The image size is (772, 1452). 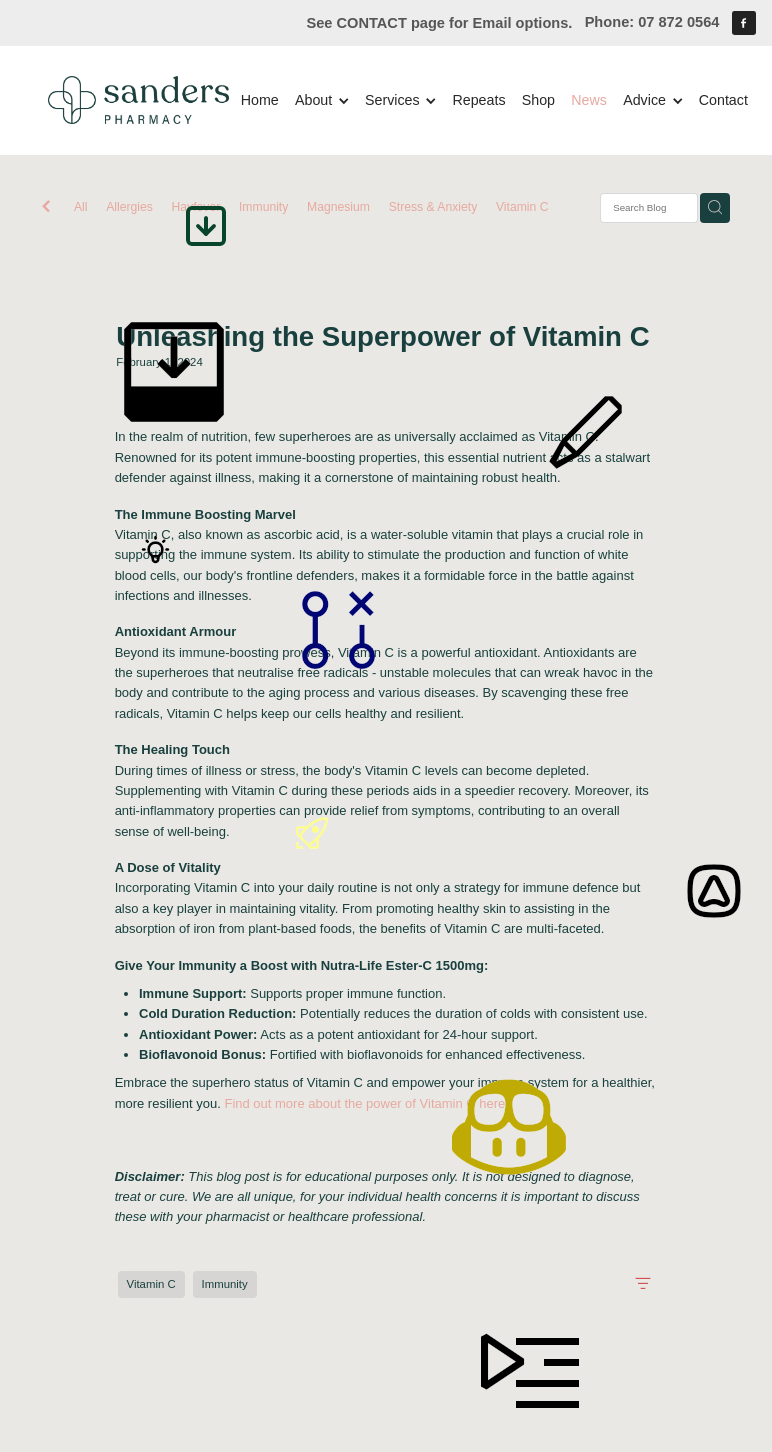 I want to click on indicates a closed or rejected pull request, so click(x=338, y=627).